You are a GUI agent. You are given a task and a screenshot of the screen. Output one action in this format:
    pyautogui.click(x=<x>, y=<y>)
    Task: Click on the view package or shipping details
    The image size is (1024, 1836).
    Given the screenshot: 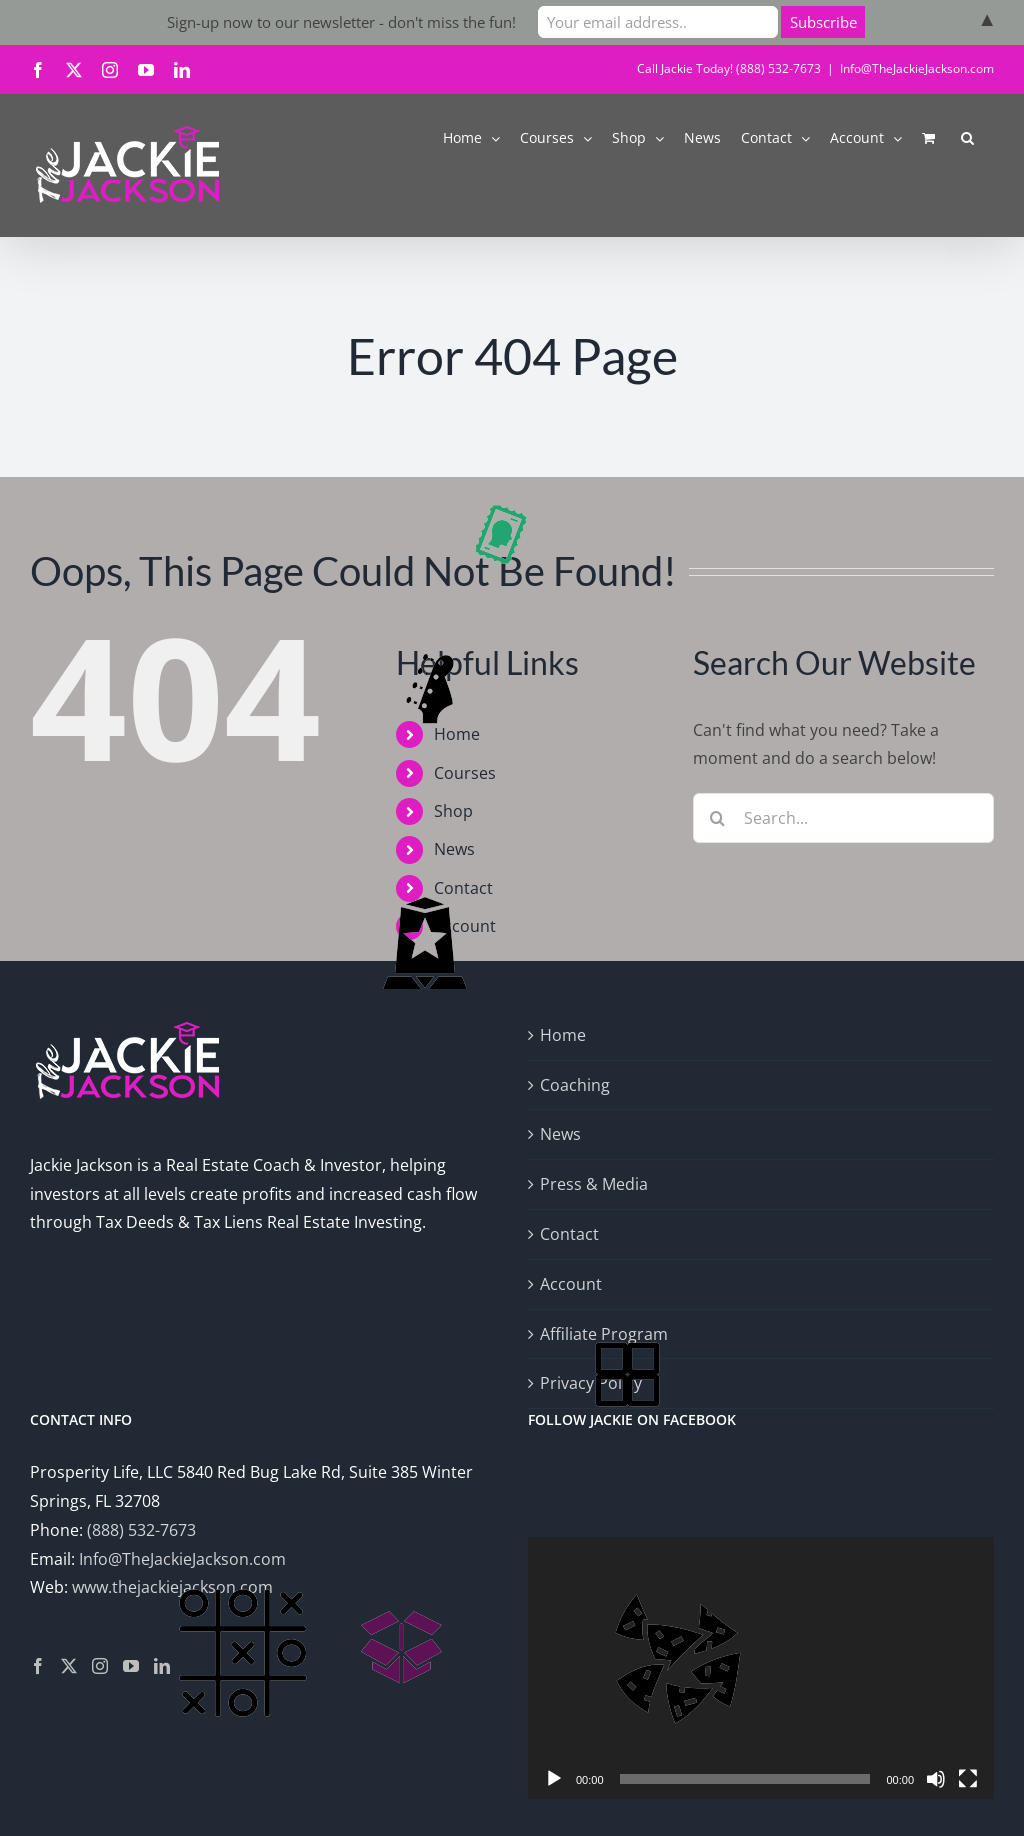 What is the action you would take?
    pyautogui.click(x=401, y=1647)
    